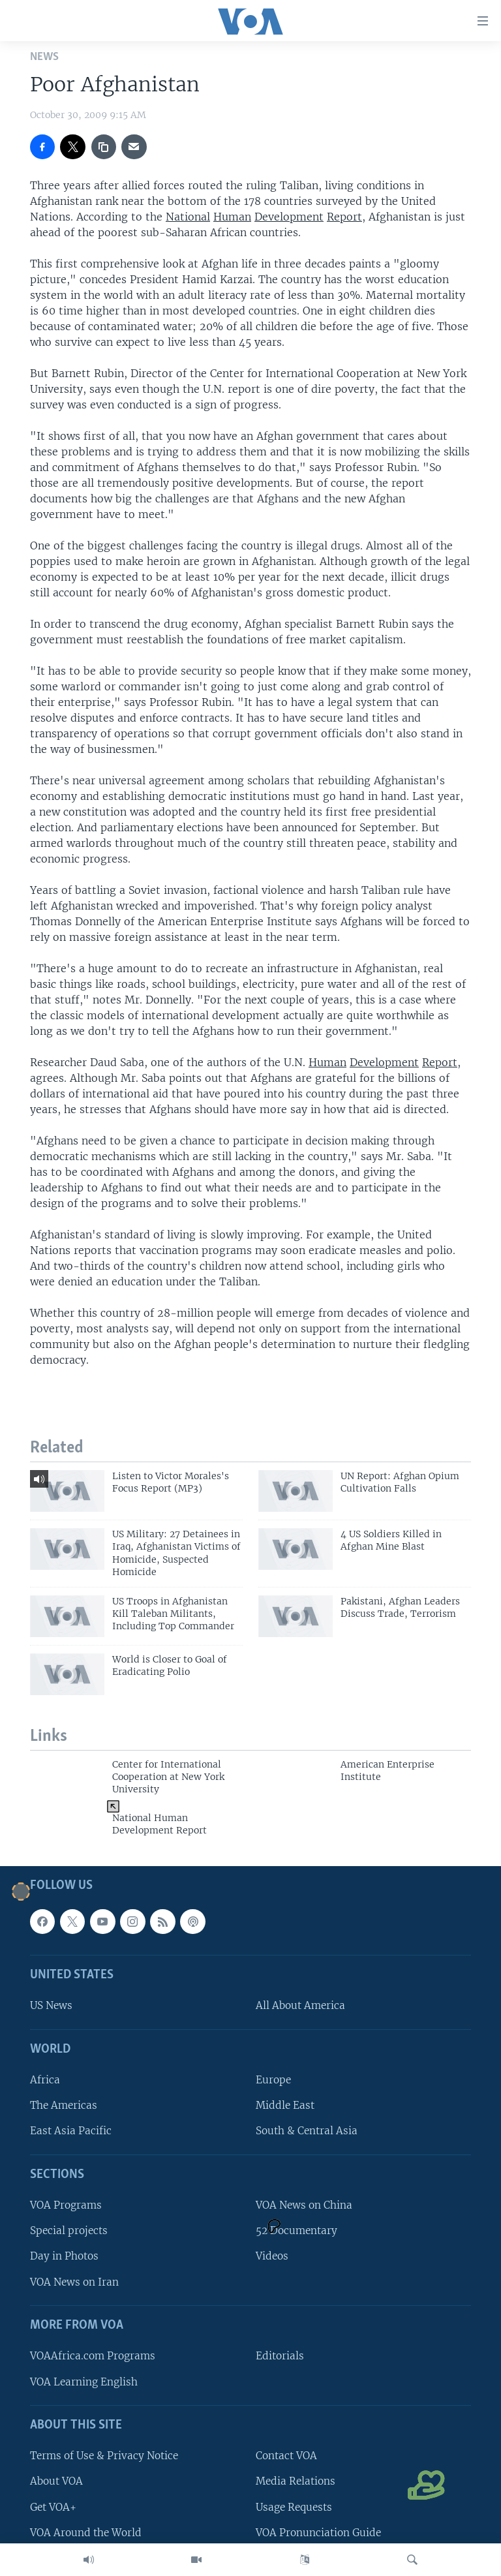  Describe the element at coordinates (21, 1892) in the screenshot. I see `indicates loading or processing in progress` at that location.